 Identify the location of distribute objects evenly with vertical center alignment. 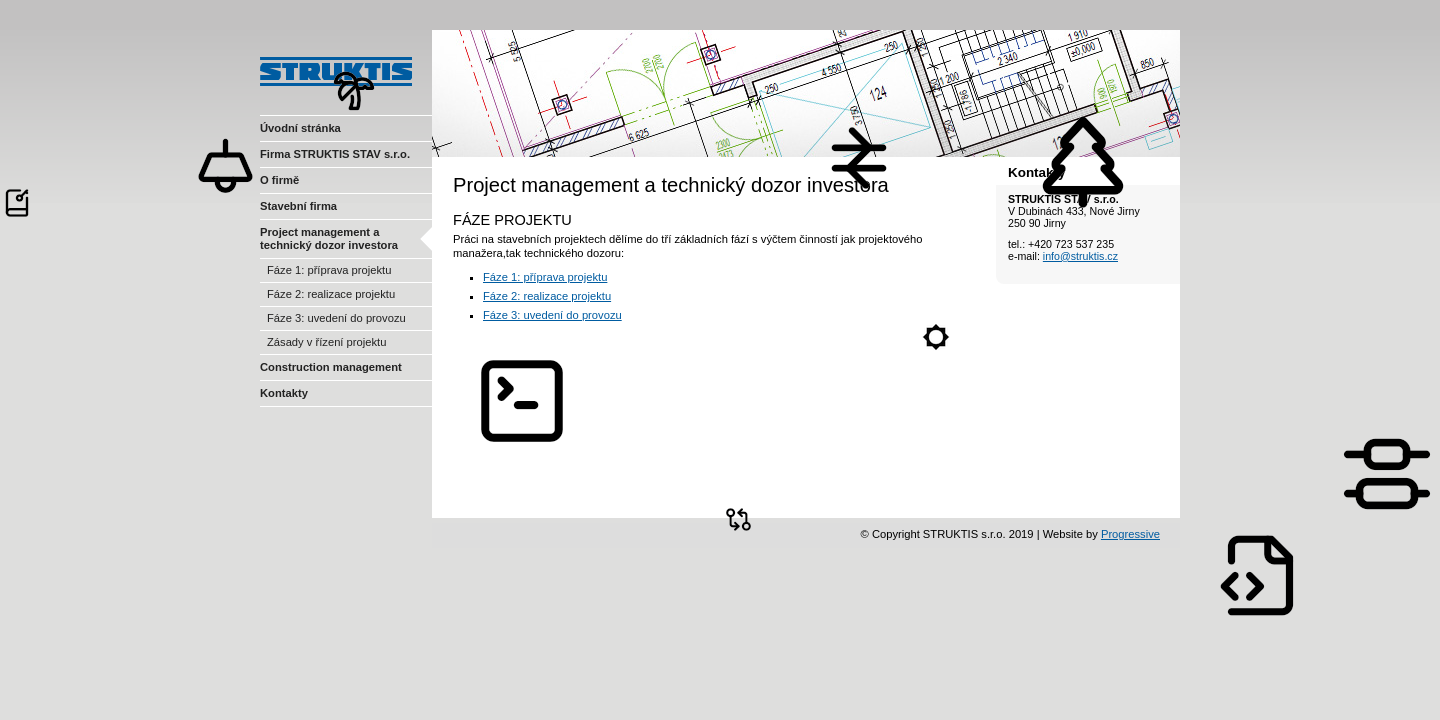
(1387, 474).